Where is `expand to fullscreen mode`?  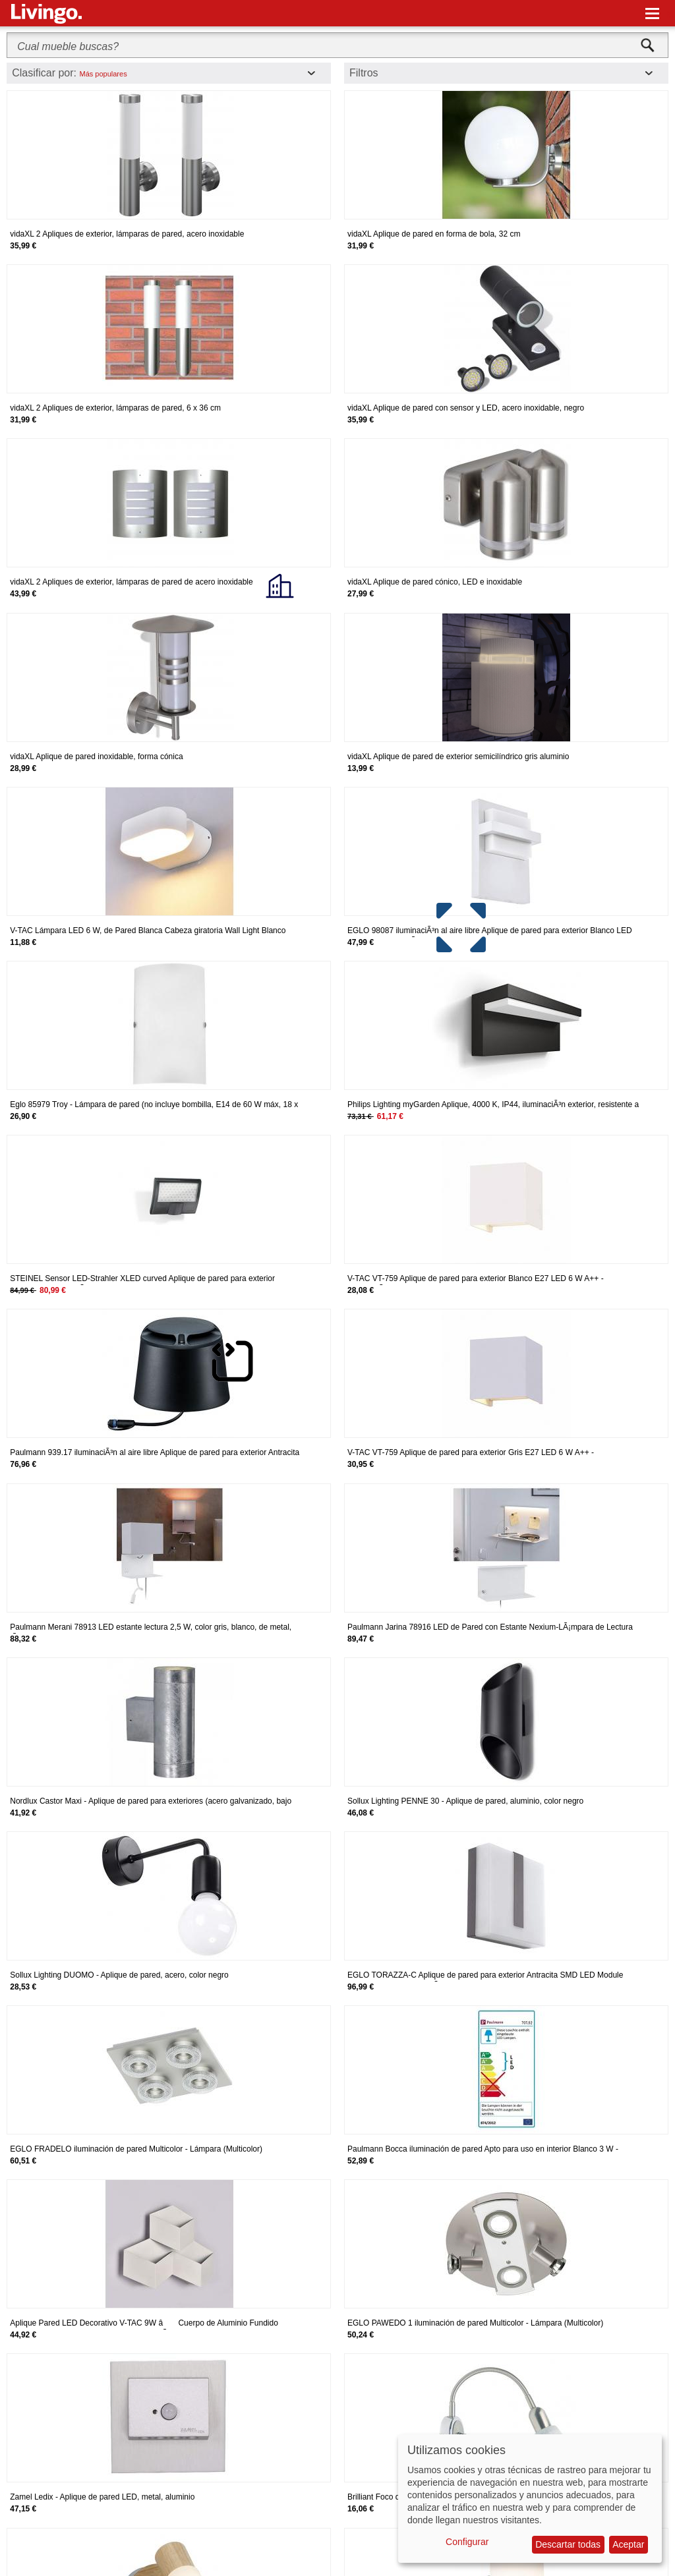 expand to fullscreen mode is located at coordinates (461, 927).